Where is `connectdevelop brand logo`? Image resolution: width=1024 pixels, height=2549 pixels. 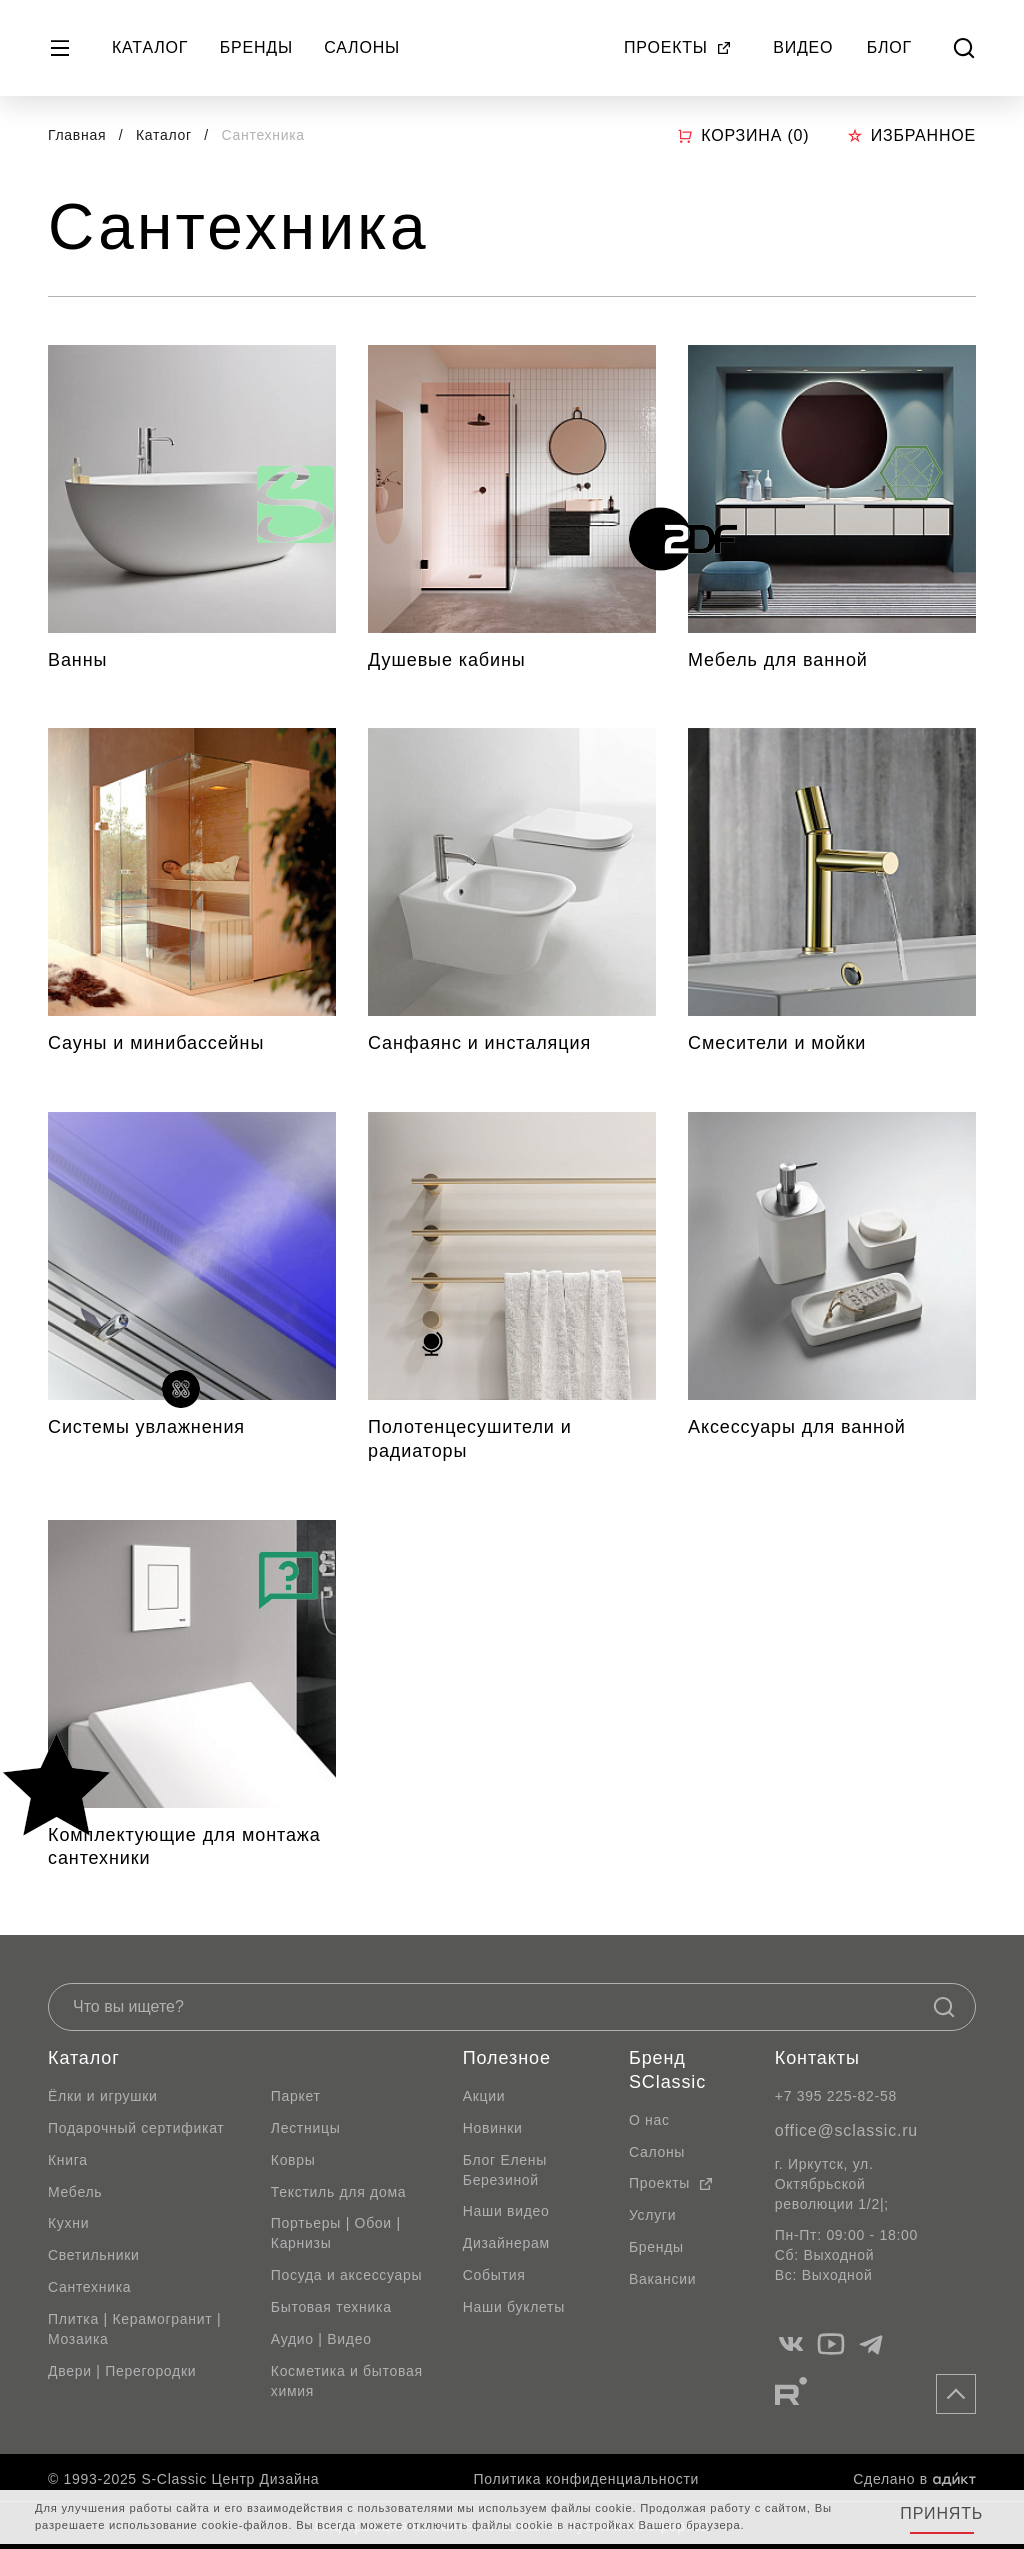
connectdevelop brand logo is located at coordinates (911, 473).